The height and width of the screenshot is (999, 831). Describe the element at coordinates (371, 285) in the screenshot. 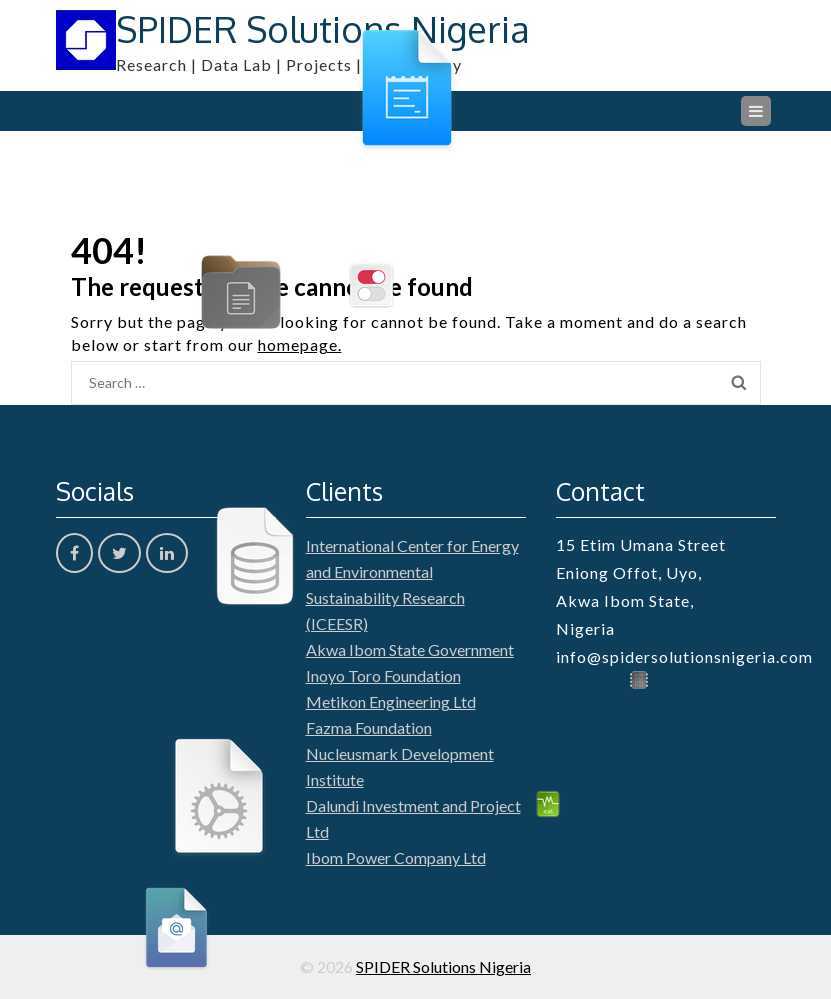

I see `open gnome tweaks to customize desktop settings` at that location.